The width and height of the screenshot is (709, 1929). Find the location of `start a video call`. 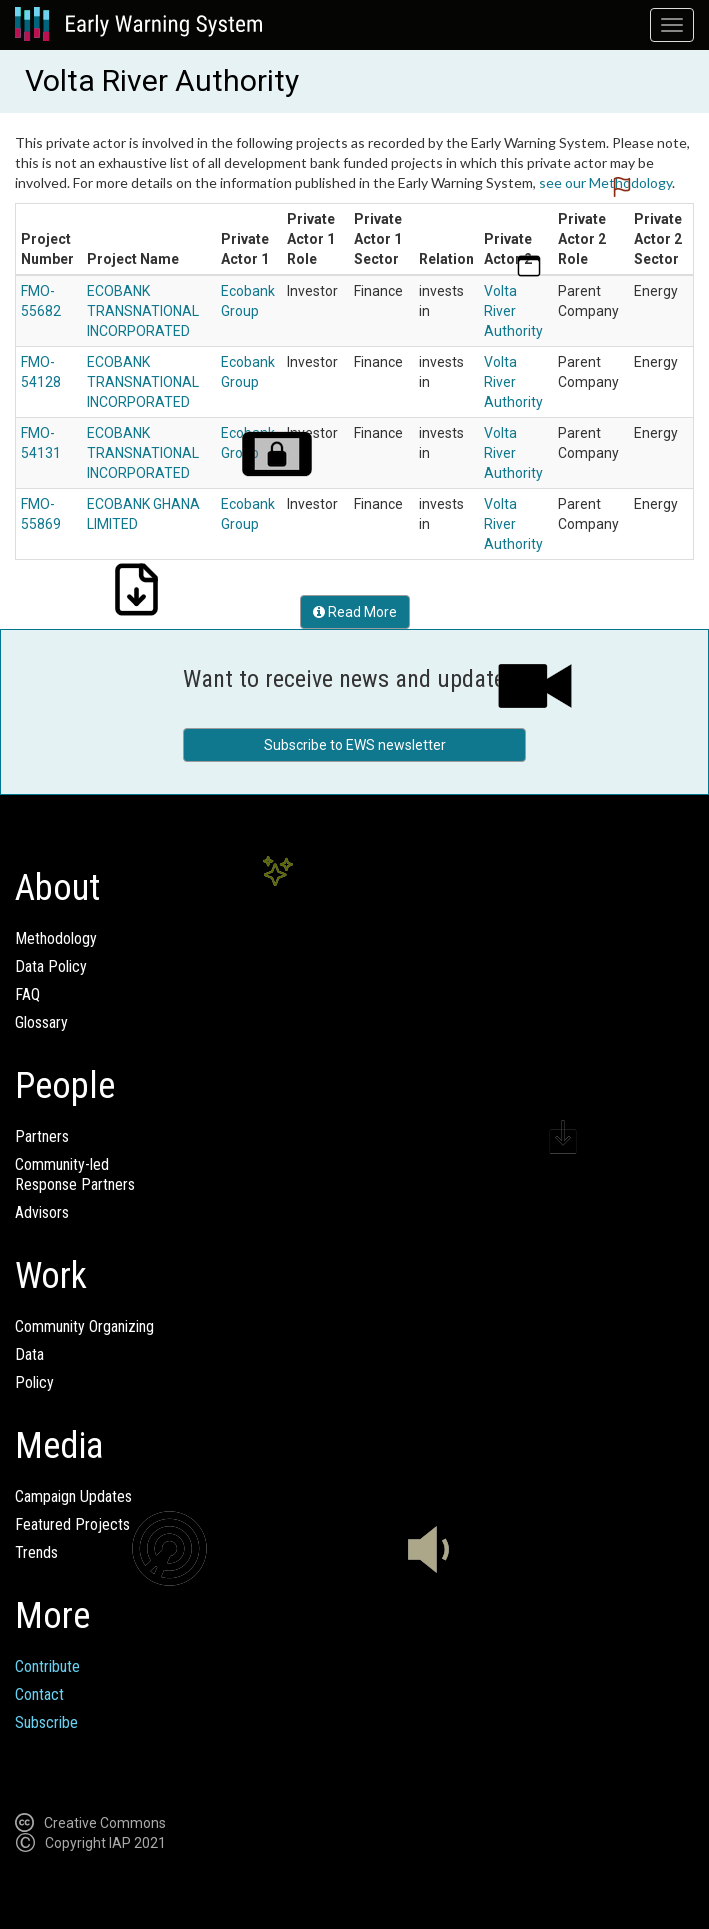

start a video call is located at coordinates (535, 686).